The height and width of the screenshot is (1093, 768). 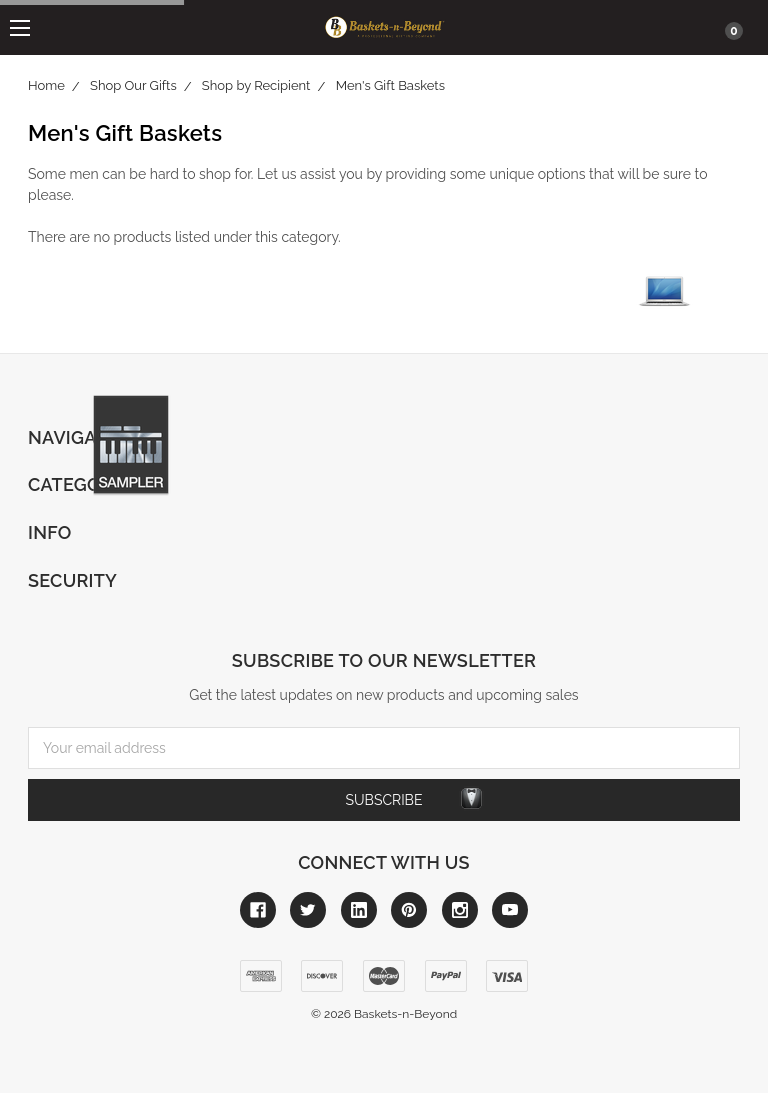 I want to click on open the EXS24 sampler instrument in GarageBand, so click(x=131, y=447).